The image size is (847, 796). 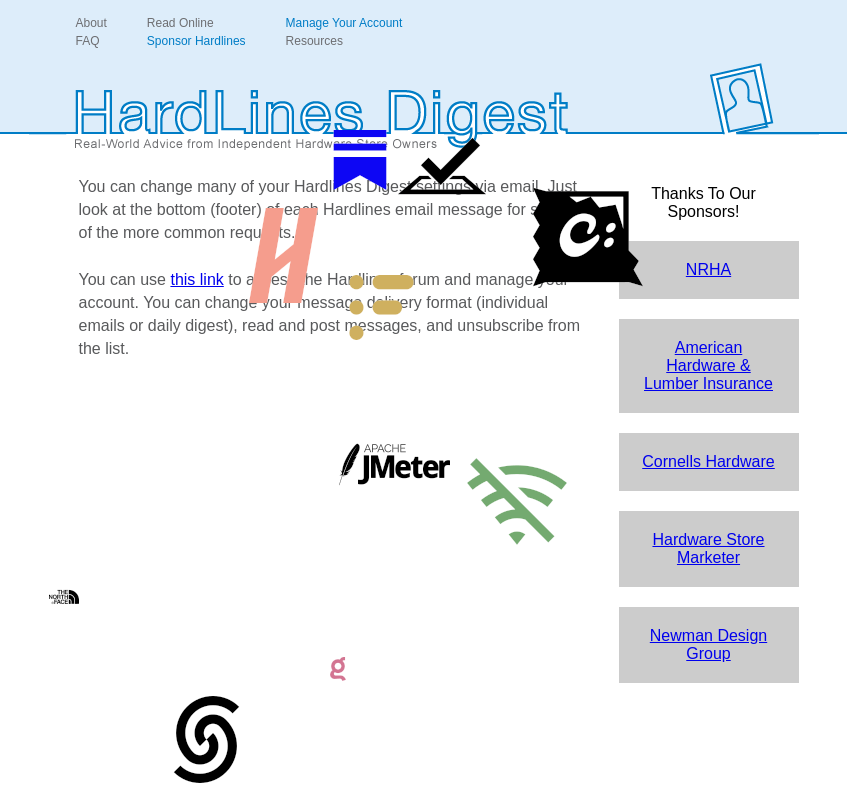 What do you see at coordinates (64, 597) in the screenshot?
I see `The North Face brand logo` at bounding box center [64, 597].